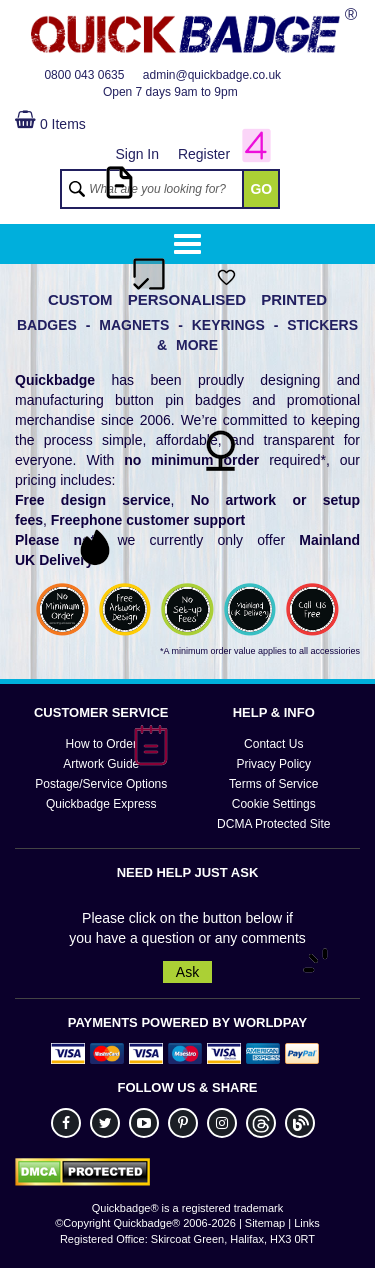  I want to click on open notes or notepad app, so click(151, 746).